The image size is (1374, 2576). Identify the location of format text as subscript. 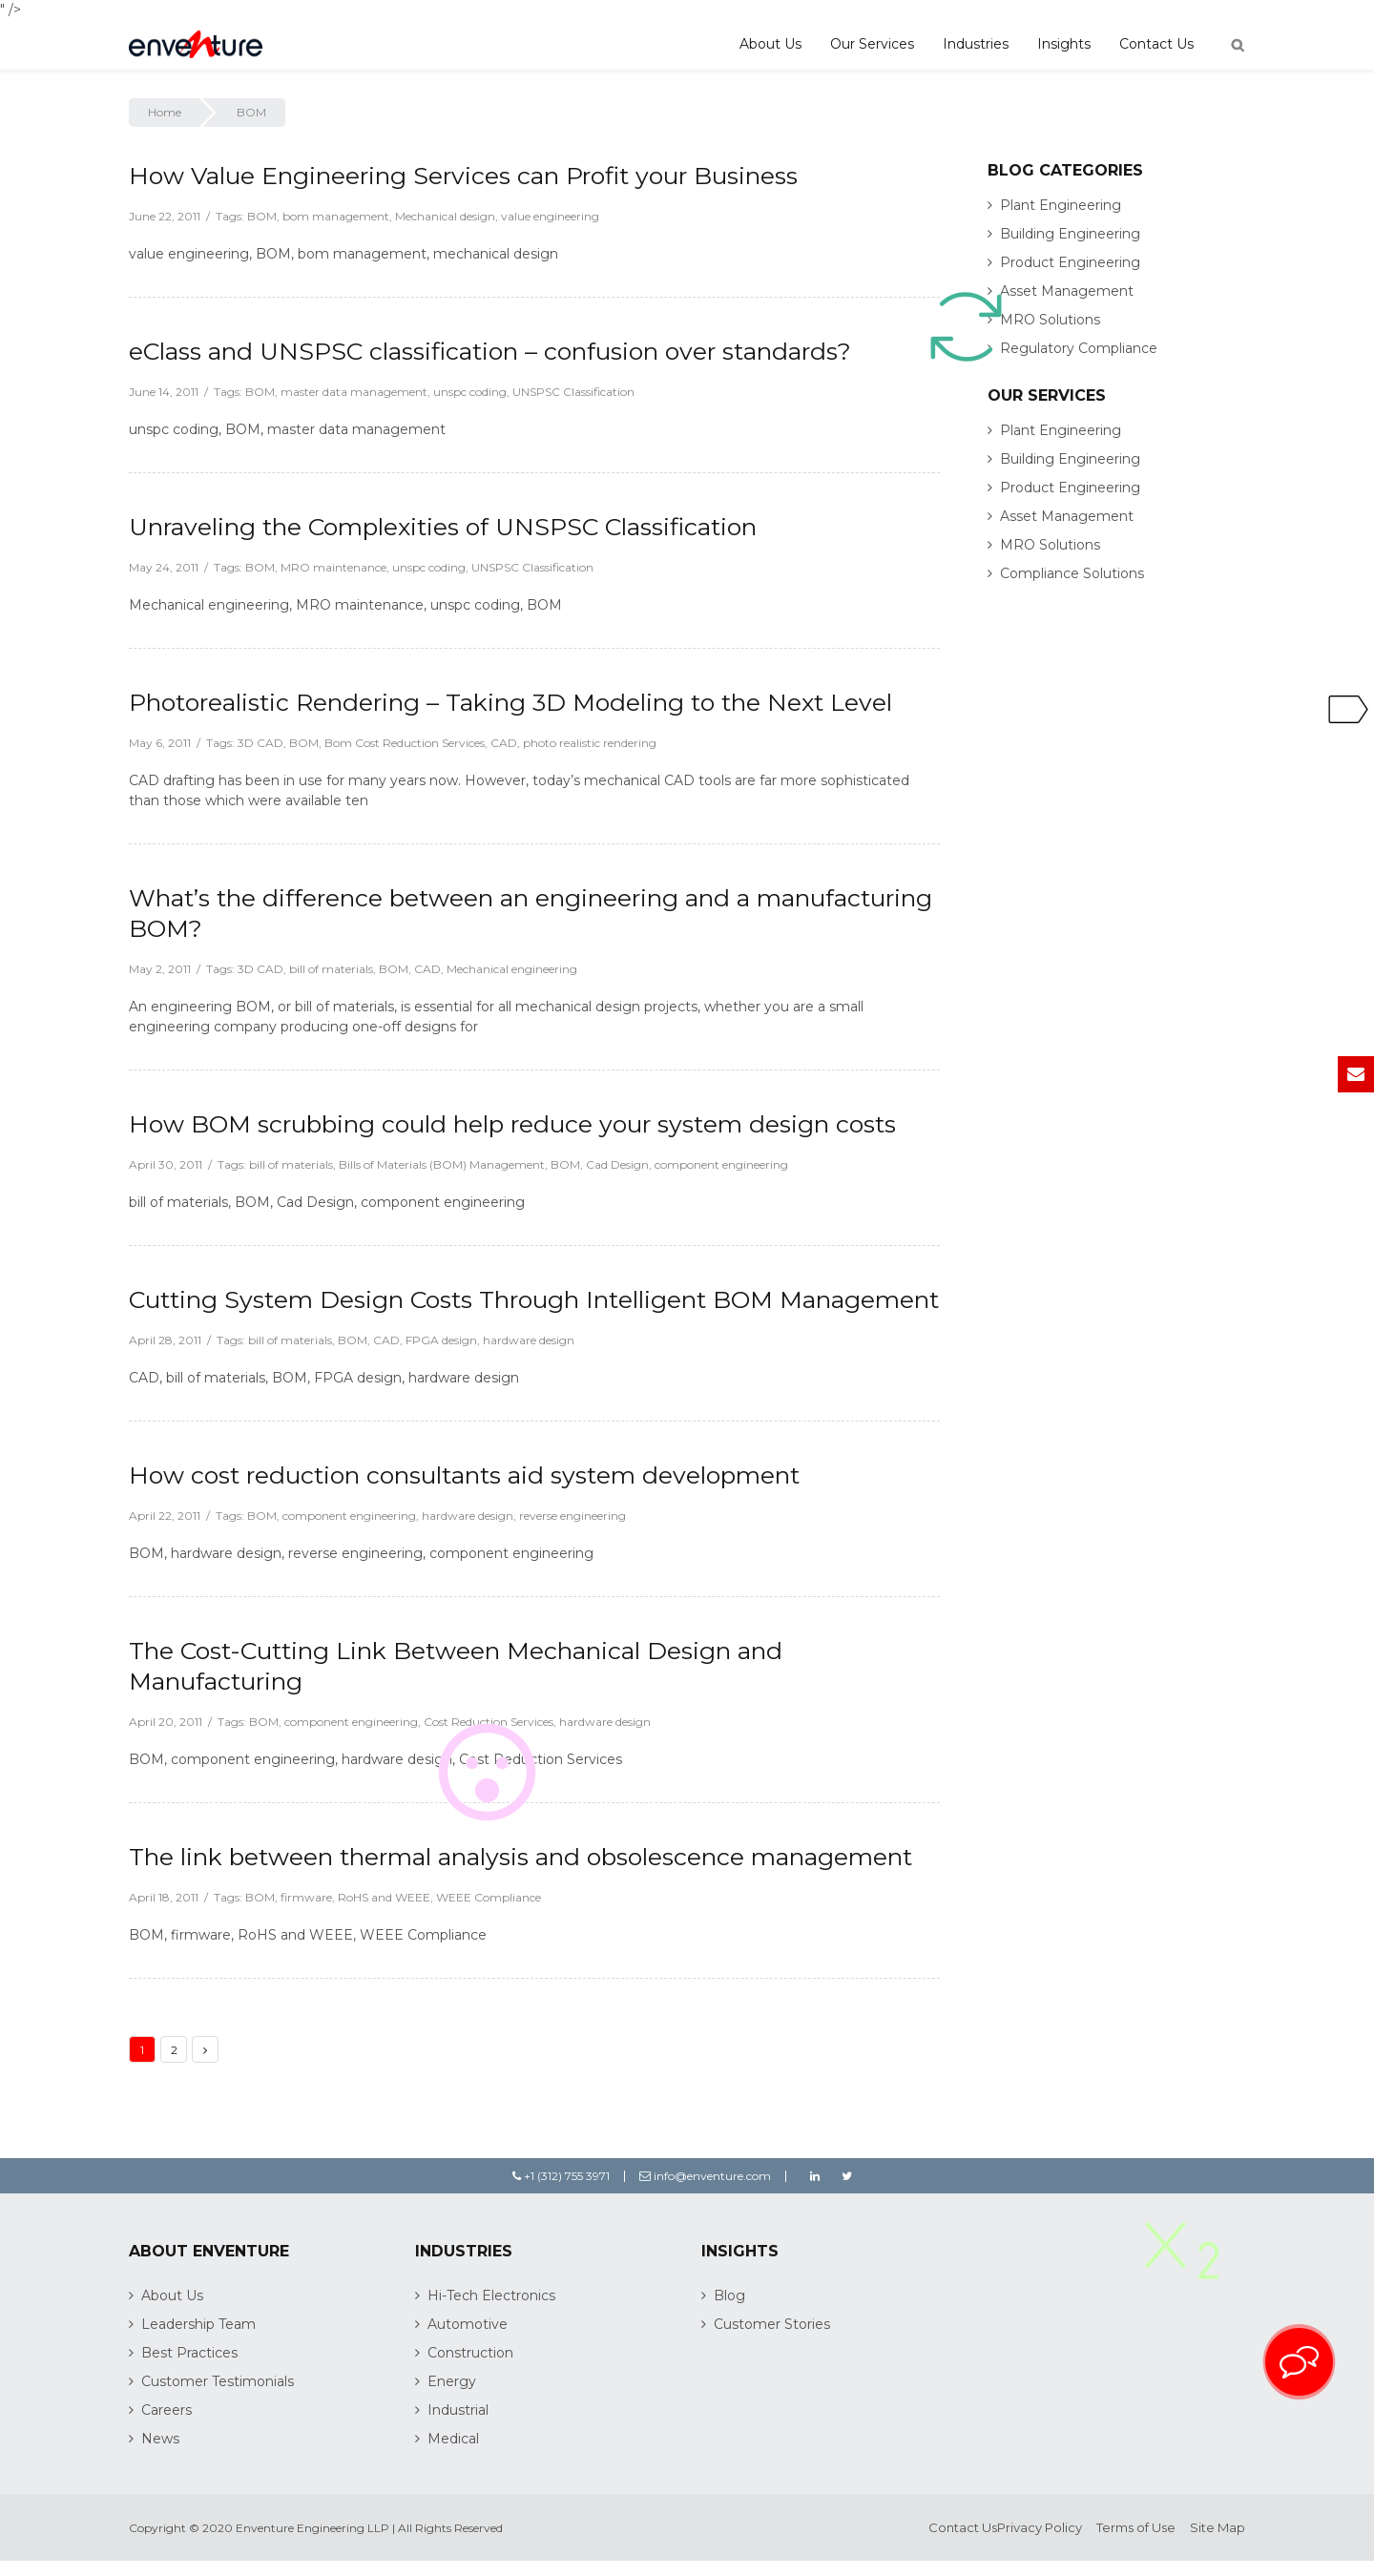
(1177, 2249).